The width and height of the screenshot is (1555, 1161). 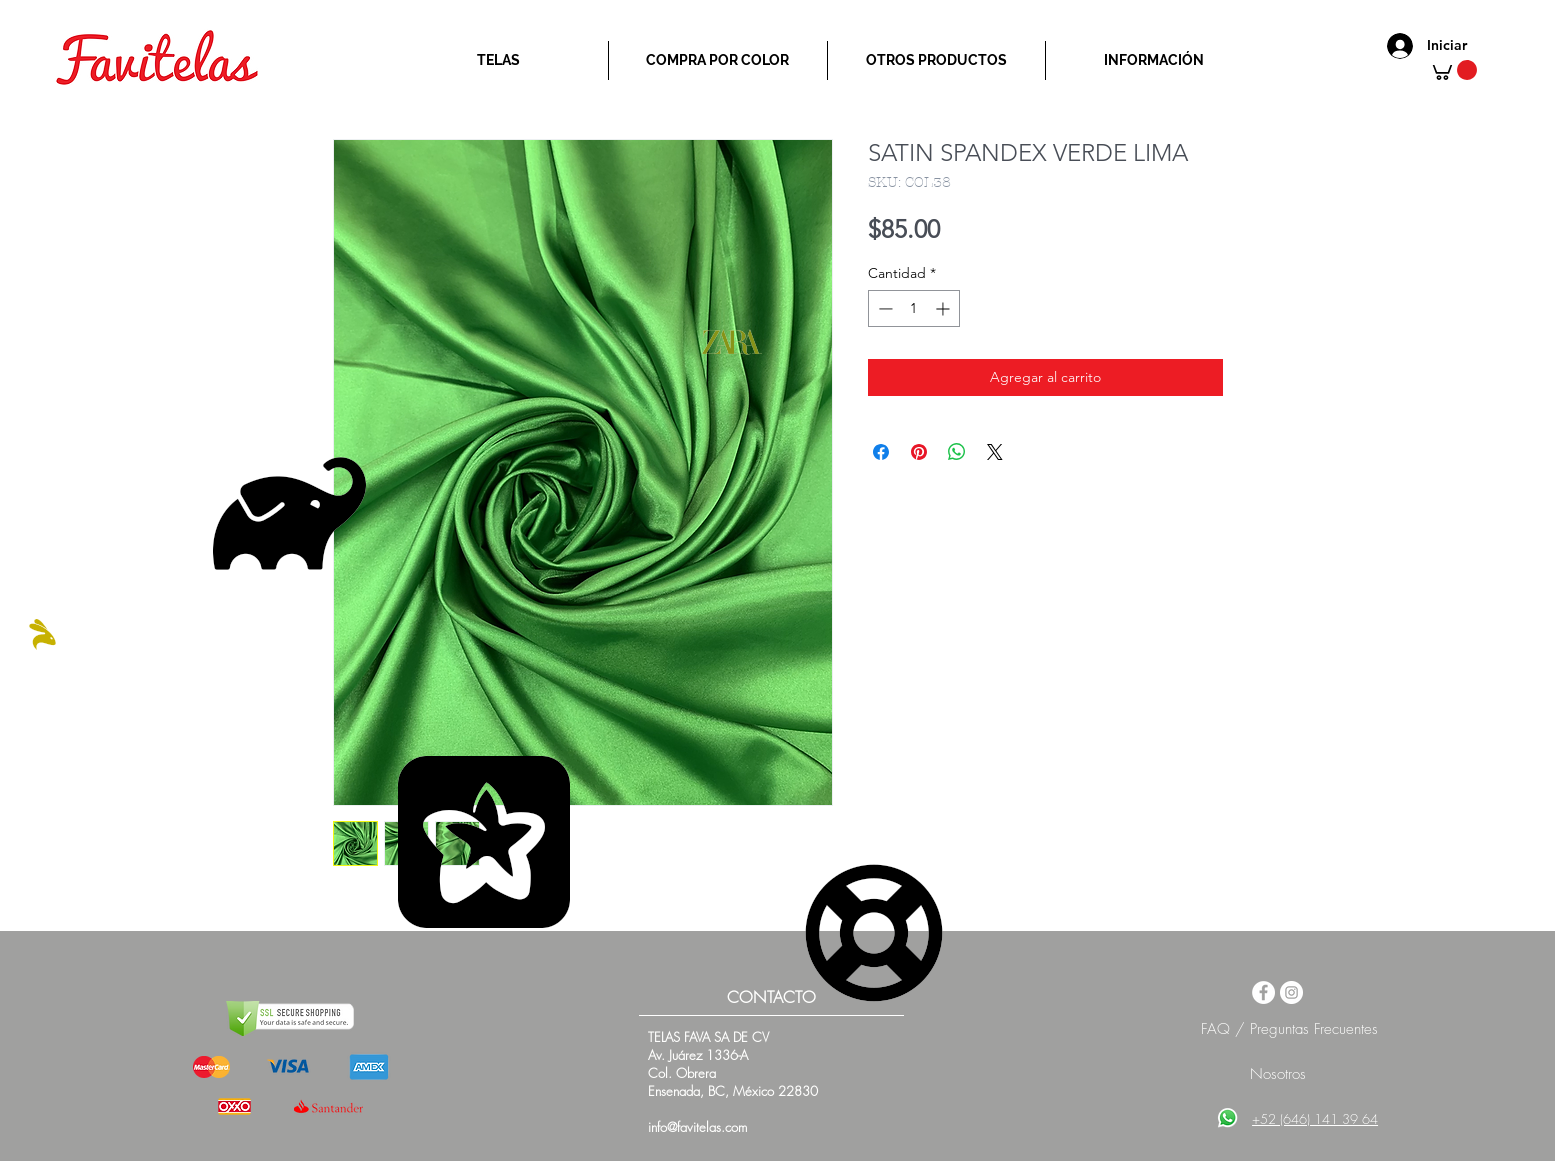 I want to click on Gradle build automation tool logo, so click(x=289, y=513).